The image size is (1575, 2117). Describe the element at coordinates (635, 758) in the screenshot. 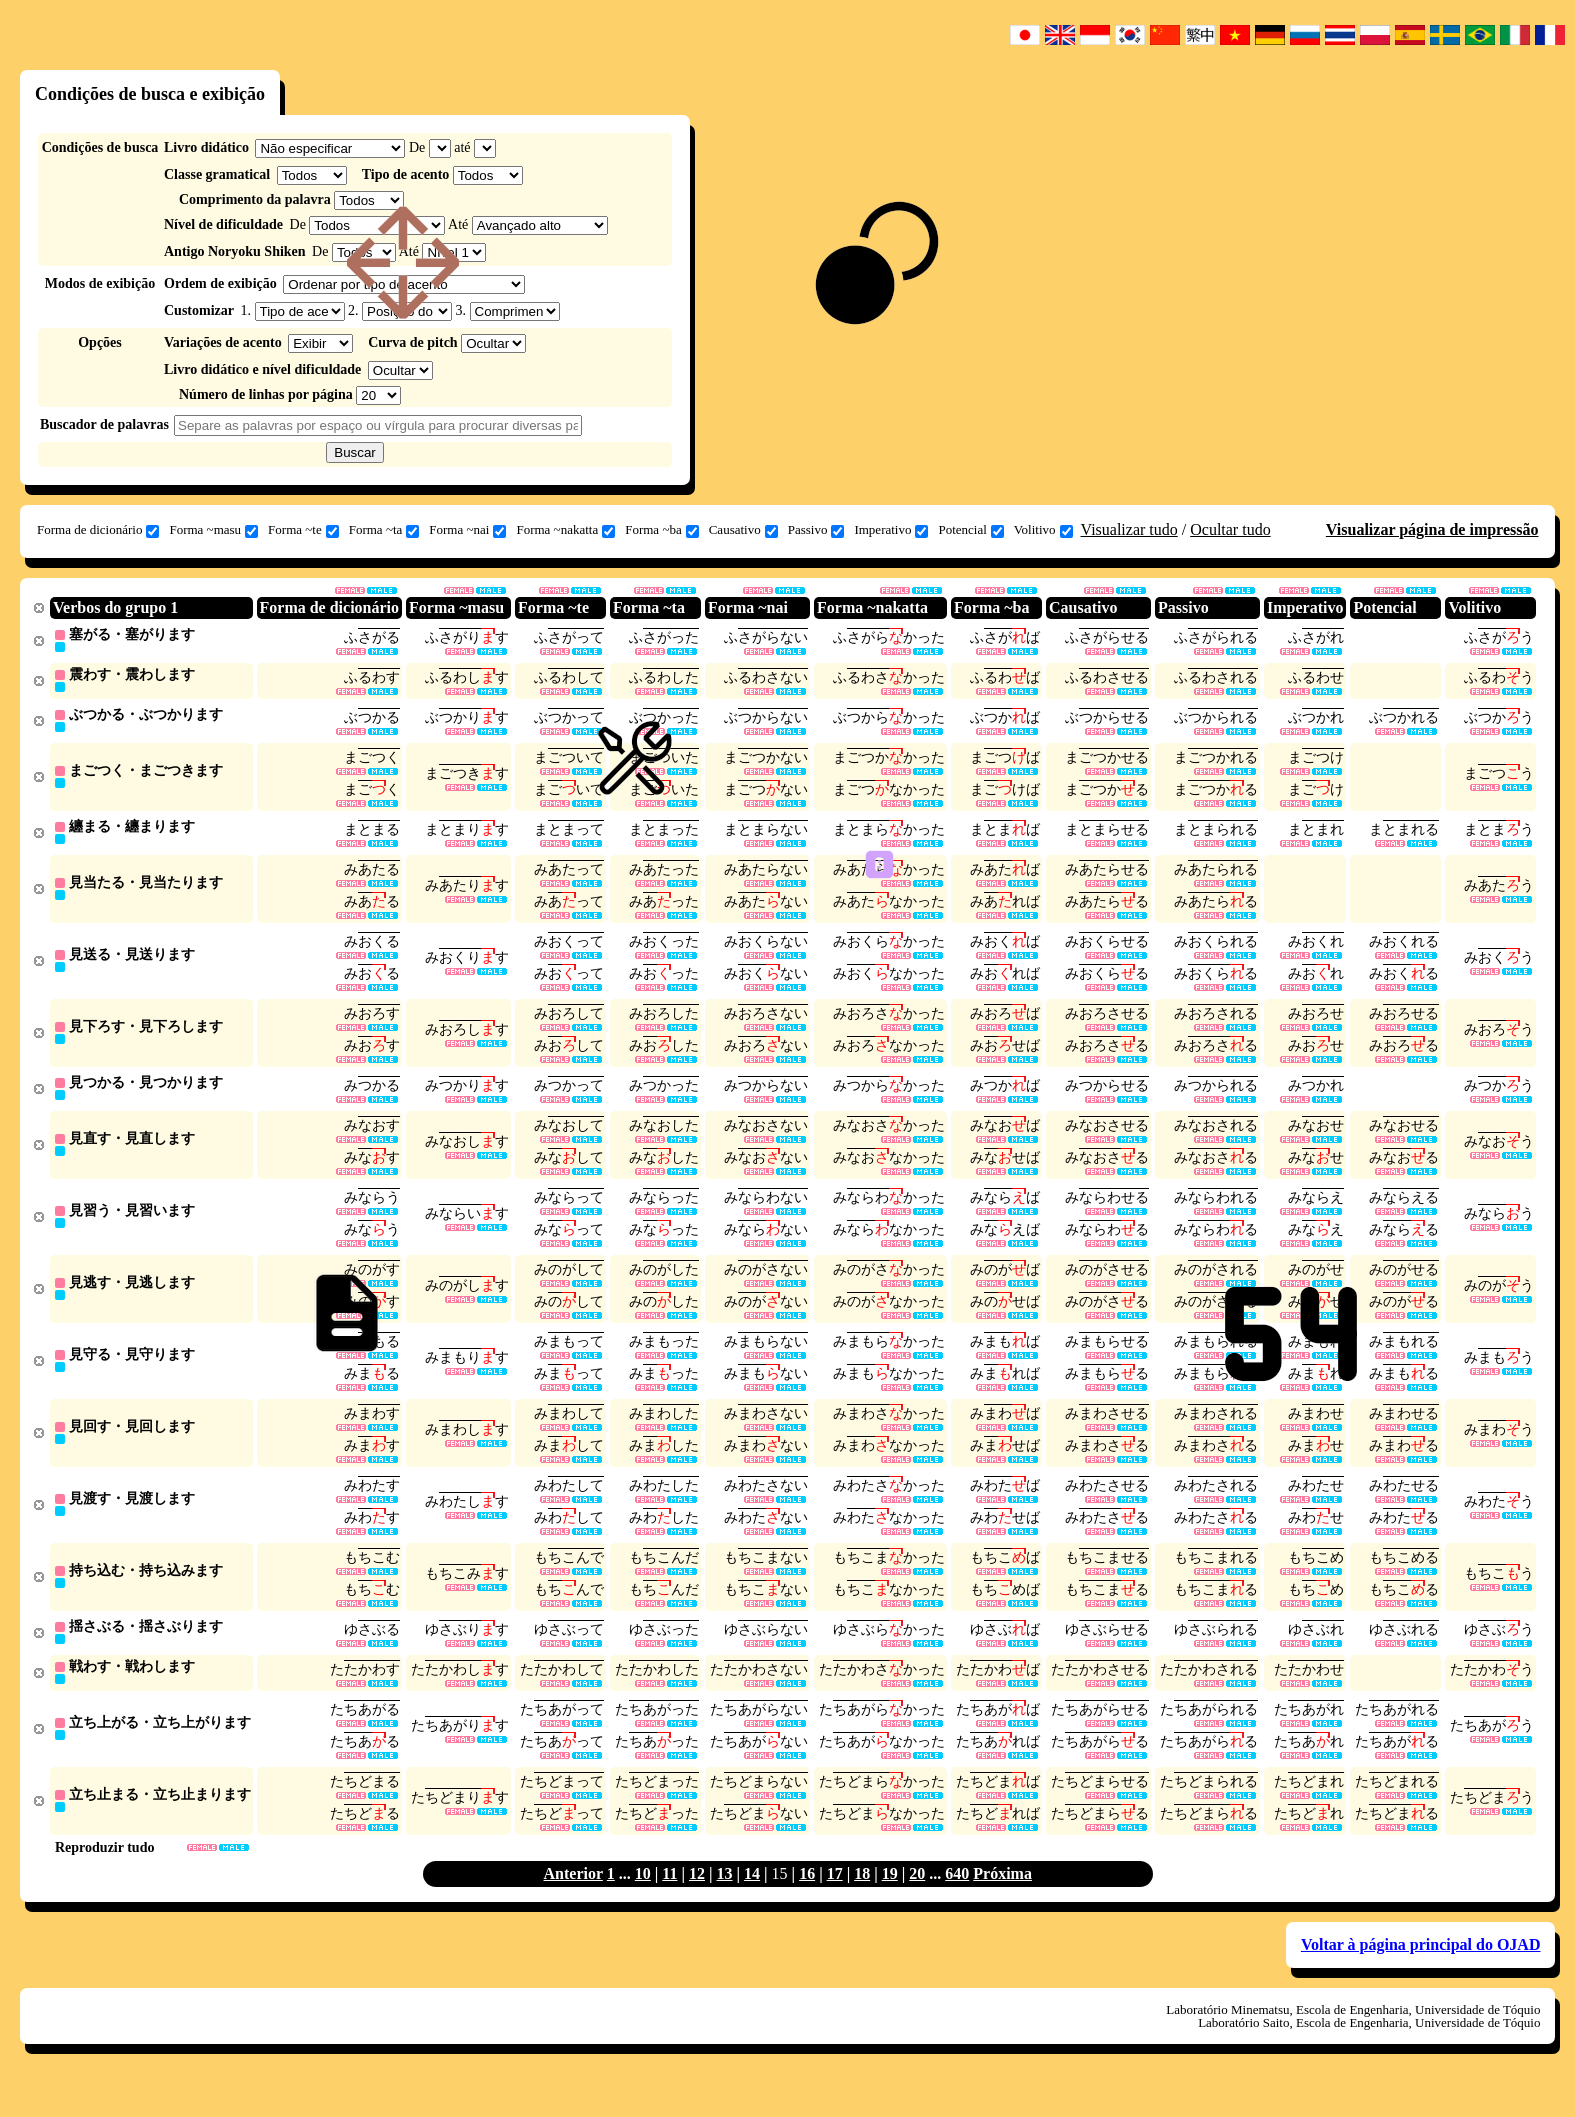

I see `access settings or configuration options` at that location.